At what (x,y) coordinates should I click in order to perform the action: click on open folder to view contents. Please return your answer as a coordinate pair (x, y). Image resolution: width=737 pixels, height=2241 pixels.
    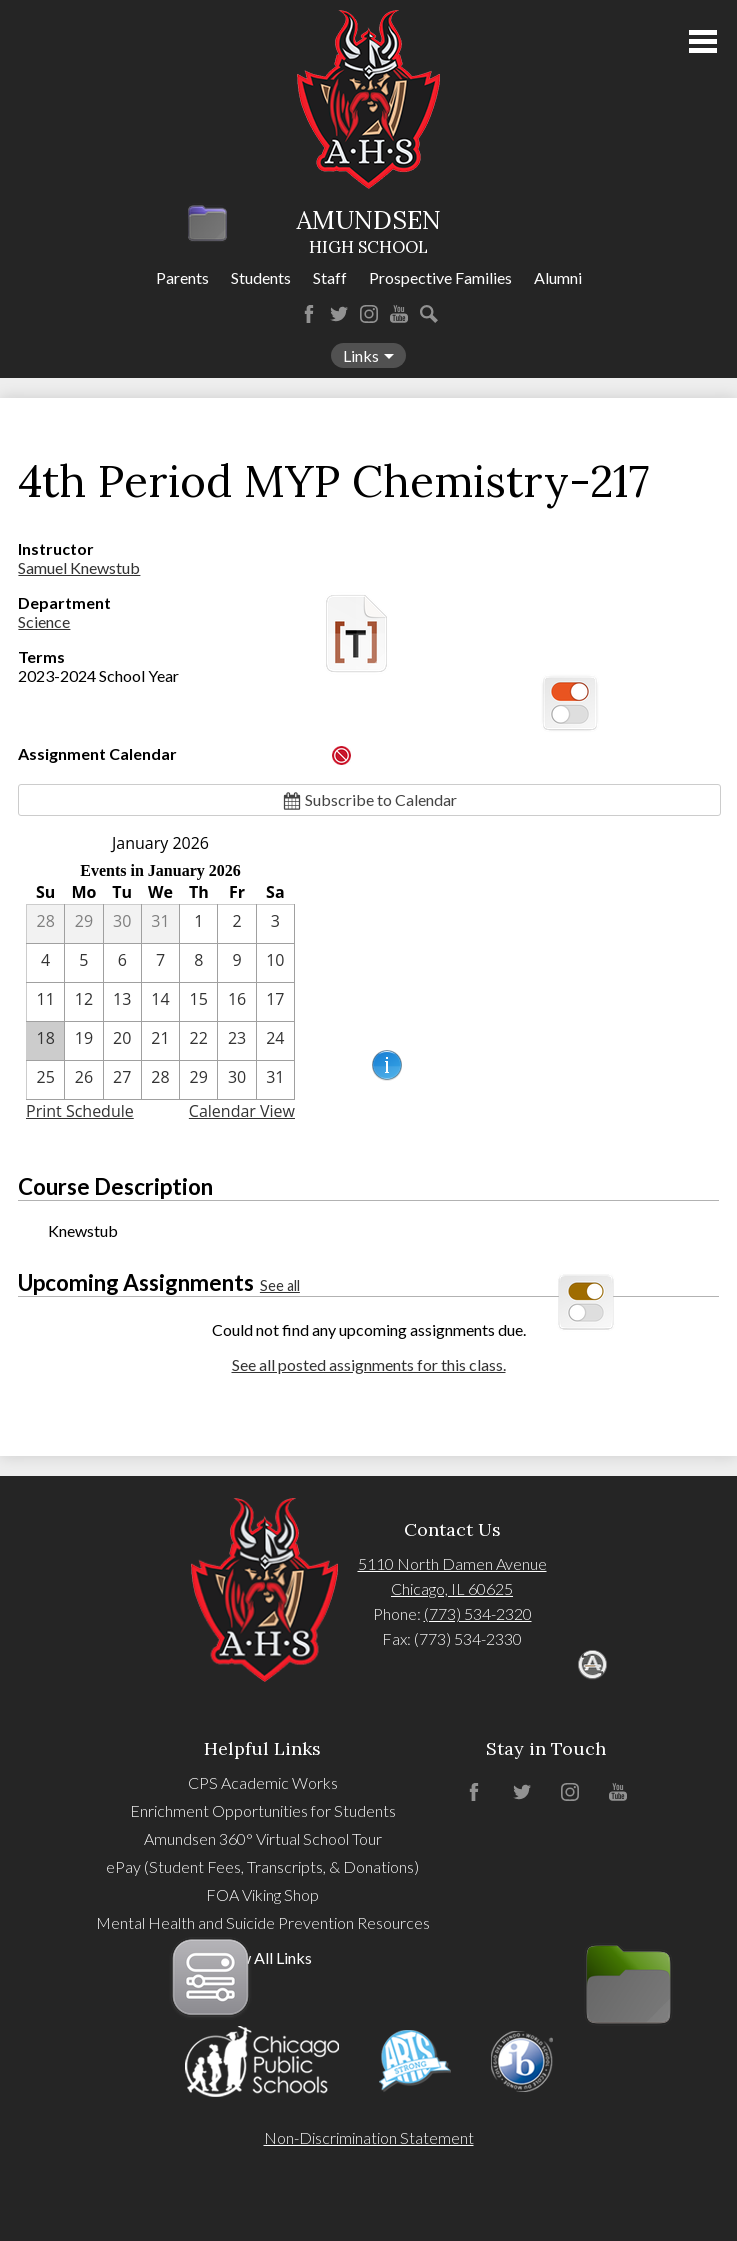
    Looking at the image, I should click on (207, 222).